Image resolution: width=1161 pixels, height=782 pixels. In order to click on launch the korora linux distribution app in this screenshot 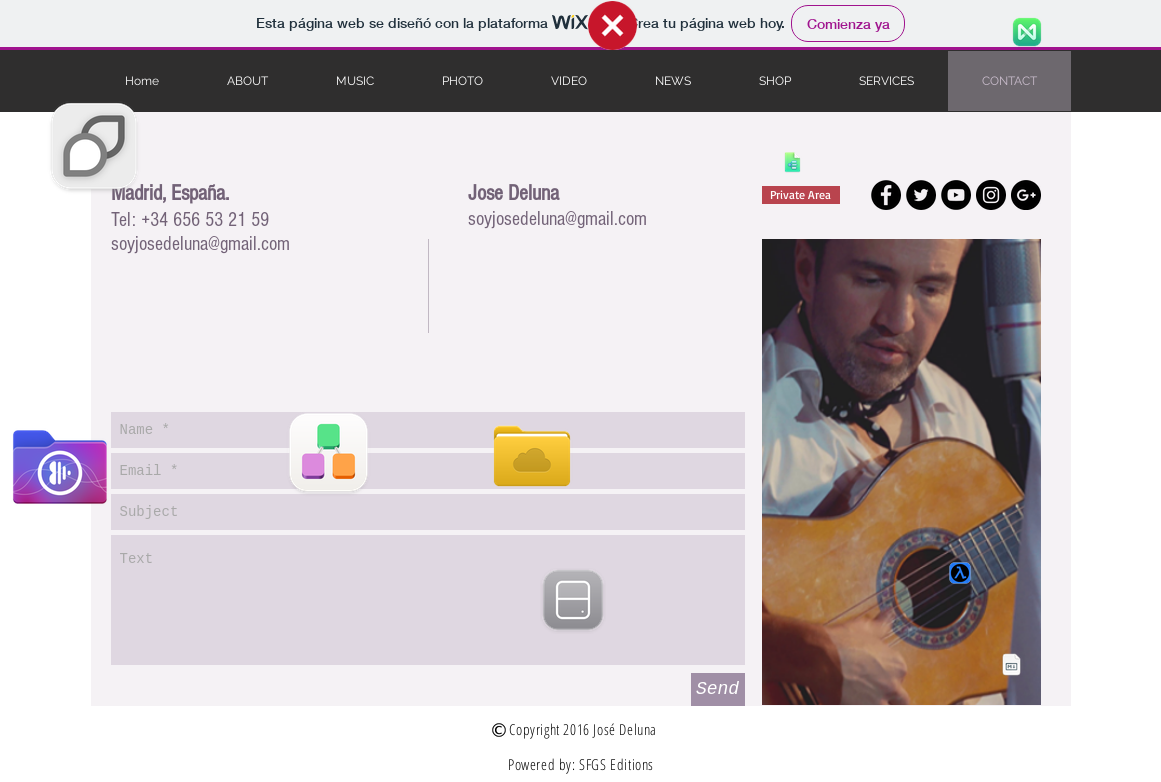, I will do `click(94, 146)`.